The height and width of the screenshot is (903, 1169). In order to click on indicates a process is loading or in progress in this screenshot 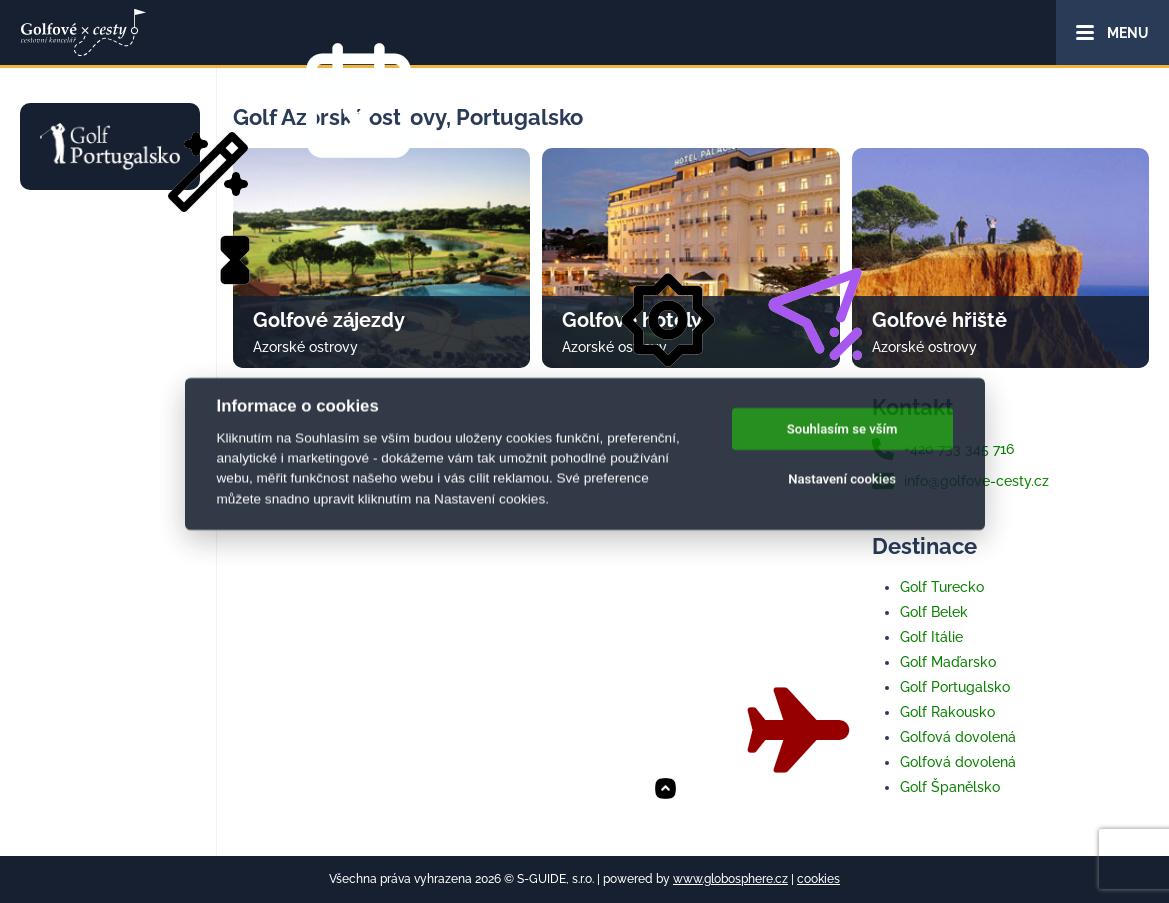, I will do `click(235, 260)`.